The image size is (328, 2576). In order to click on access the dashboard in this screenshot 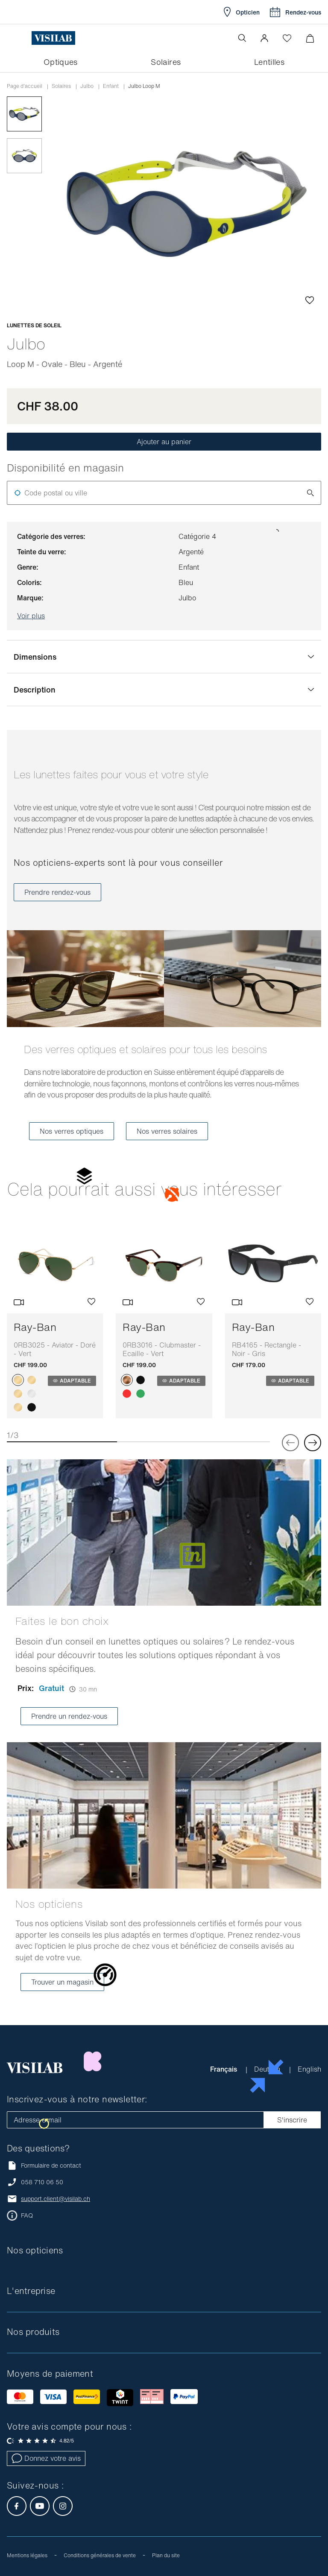, I will do `click(105, 1975)`.